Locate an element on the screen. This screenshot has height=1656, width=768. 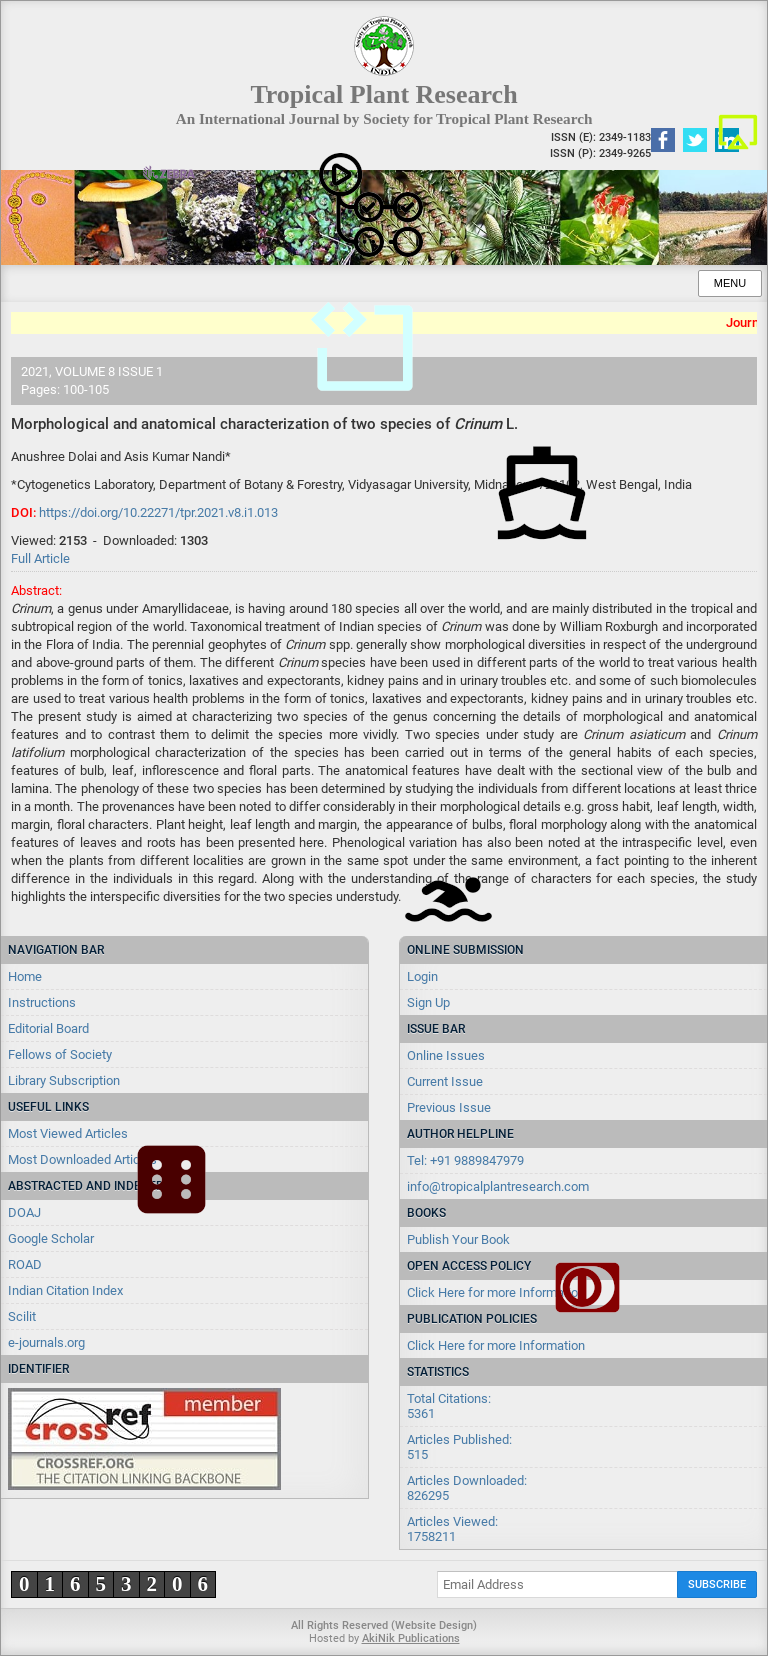
stream content to an external display via airplay is located at coordinates (738, 132).